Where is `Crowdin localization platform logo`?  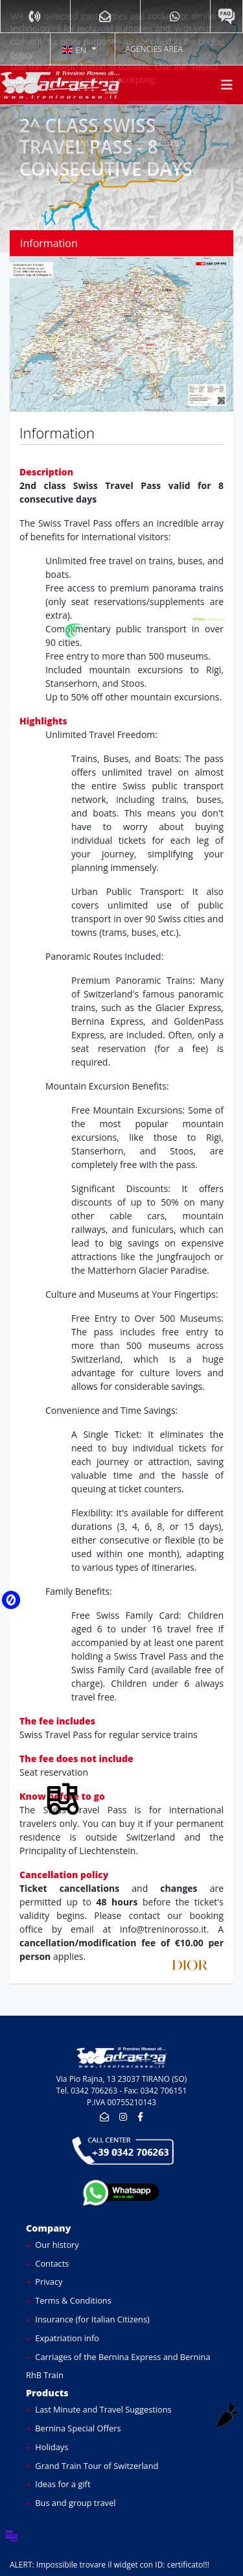
Crowdin localization platform logo is located at coordinates (73, 630).